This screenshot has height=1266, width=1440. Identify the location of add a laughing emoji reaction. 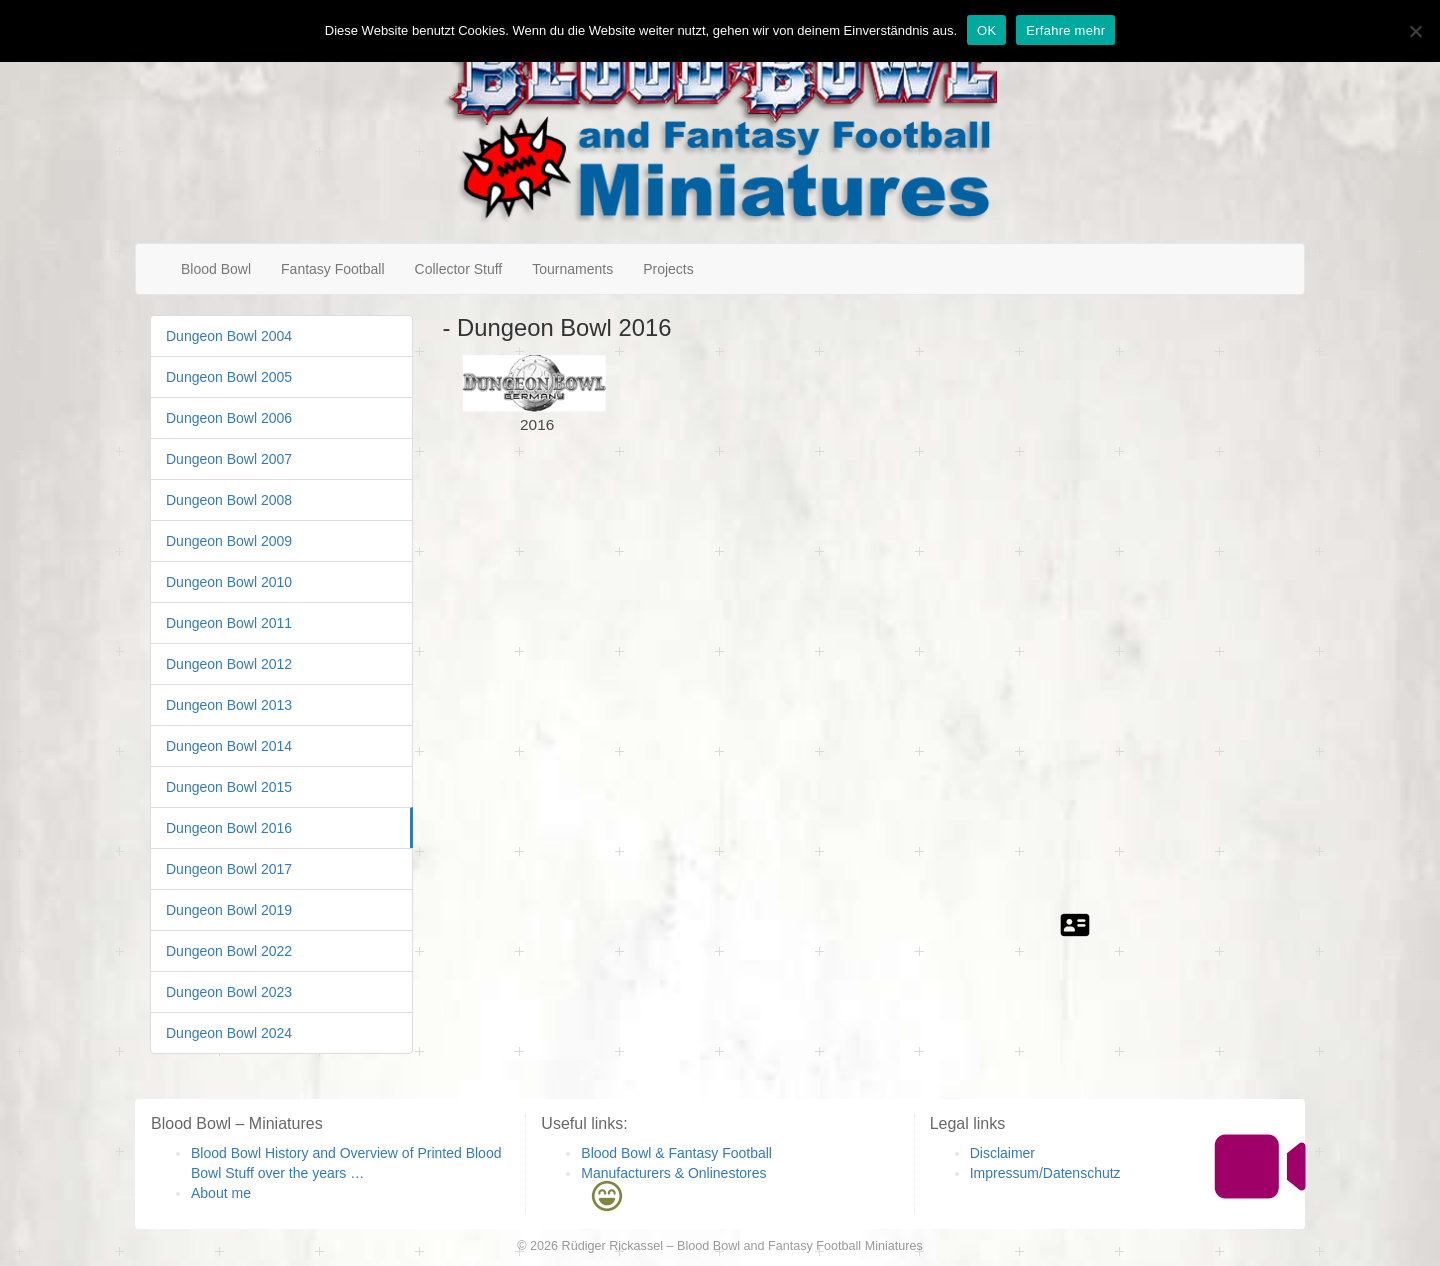
(607, 1196).